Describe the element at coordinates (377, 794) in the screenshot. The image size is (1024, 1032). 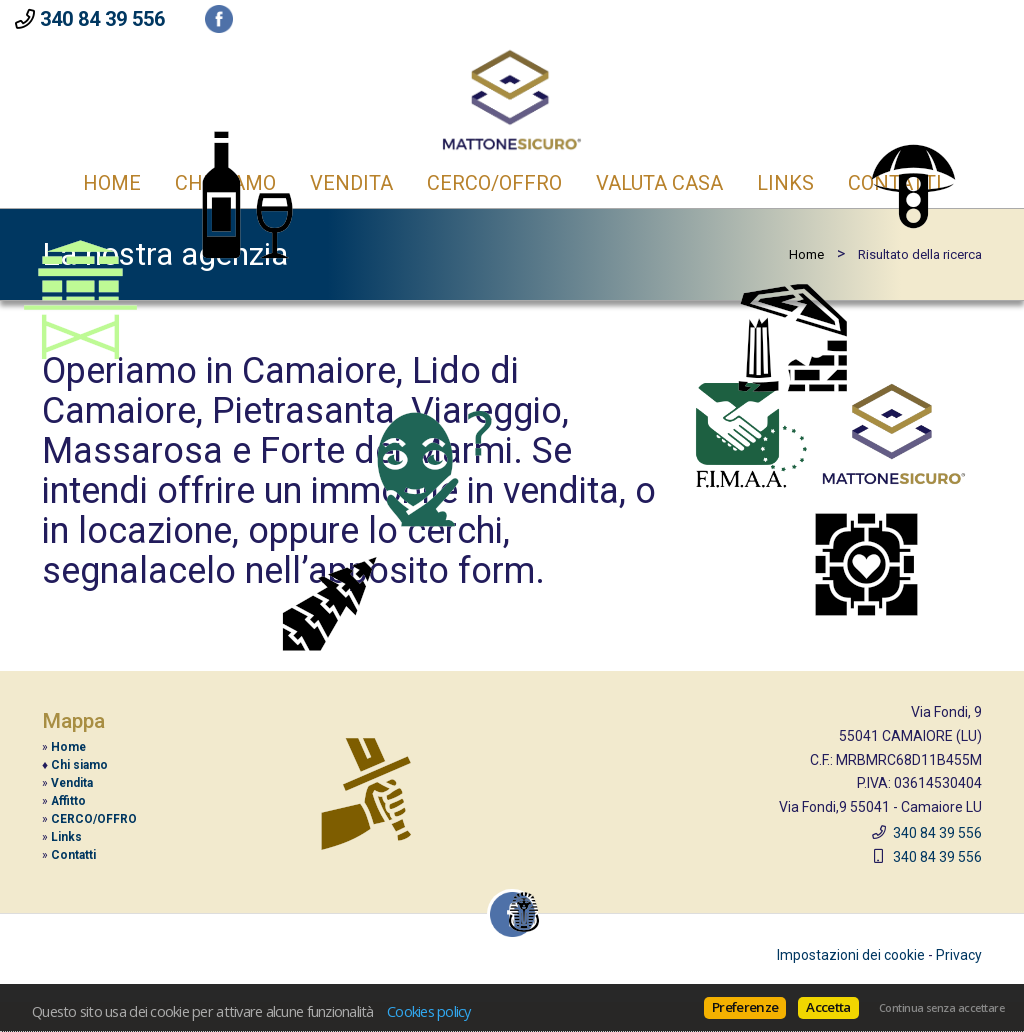
I see `initiate attack or combat action` at that location.